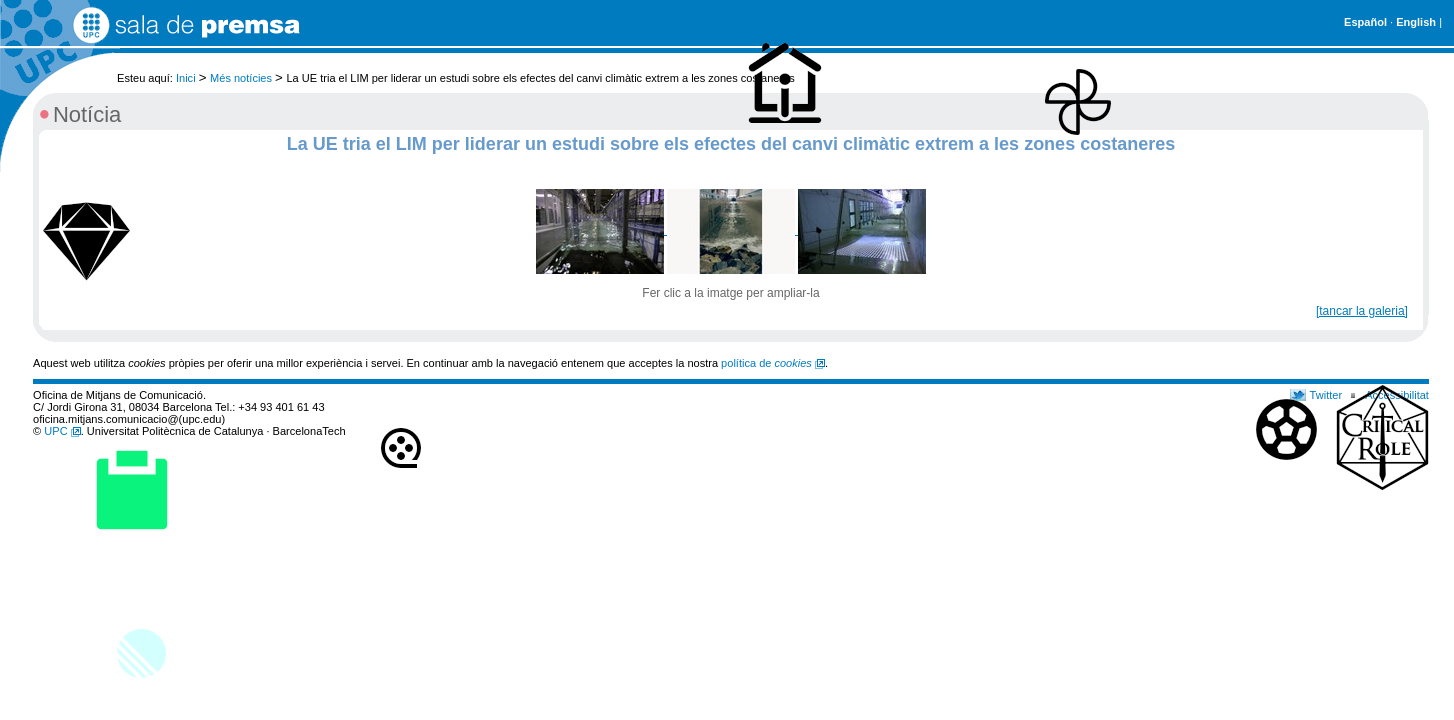 The image size is (1454, 720). I want to click on open Sketch design app, so click(86, 241).